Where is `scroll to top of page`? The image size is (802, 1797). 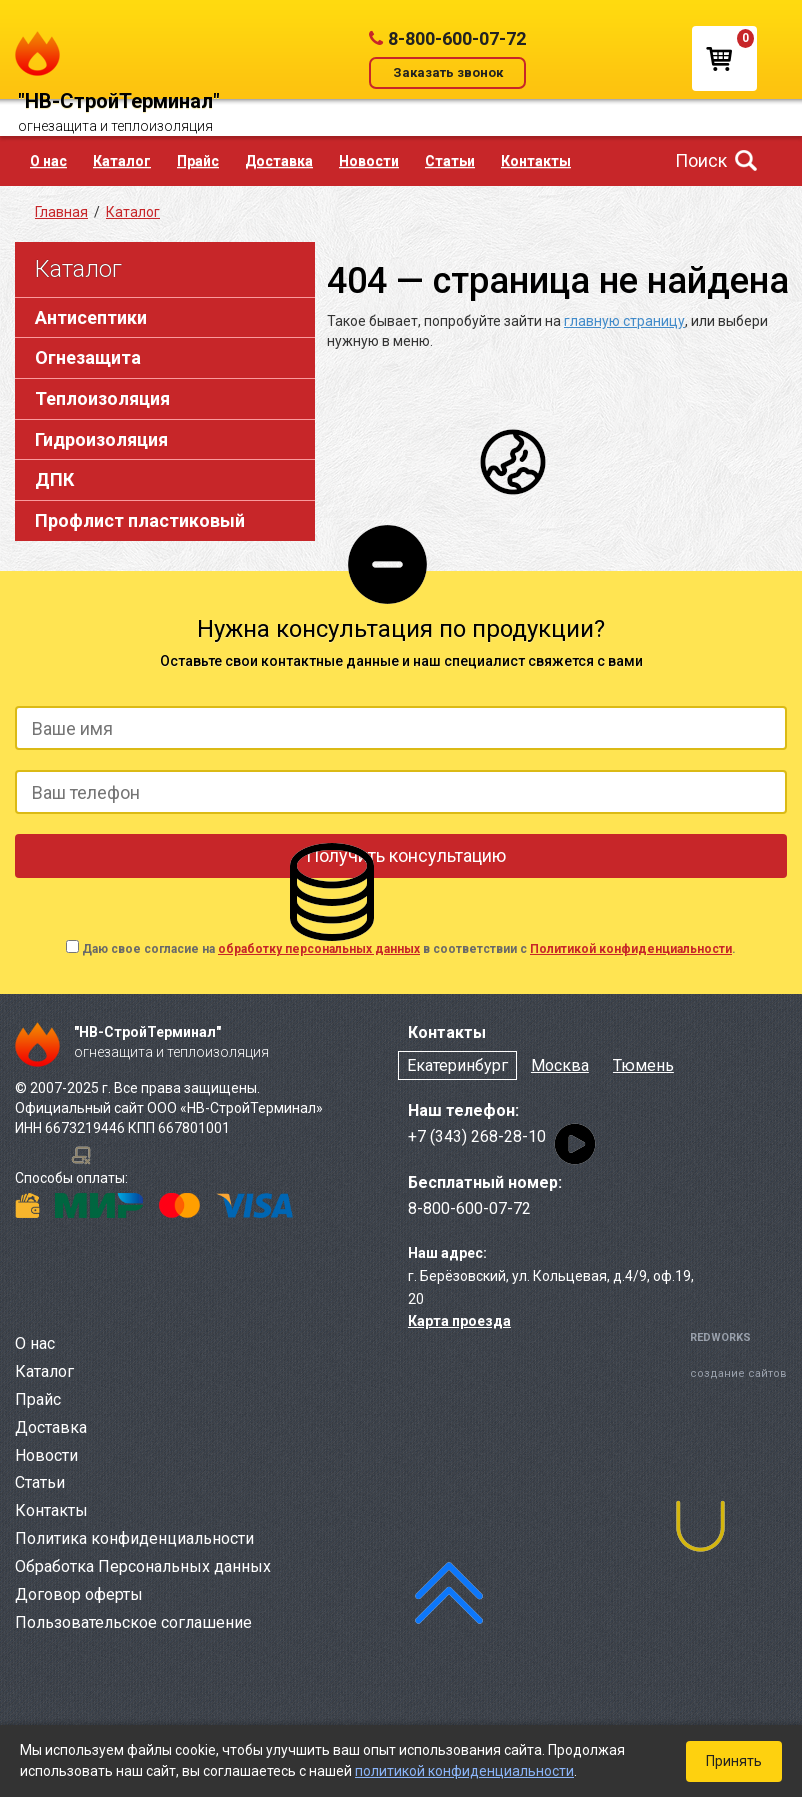
scroll to top of page is located at coordinates (449, 1593).